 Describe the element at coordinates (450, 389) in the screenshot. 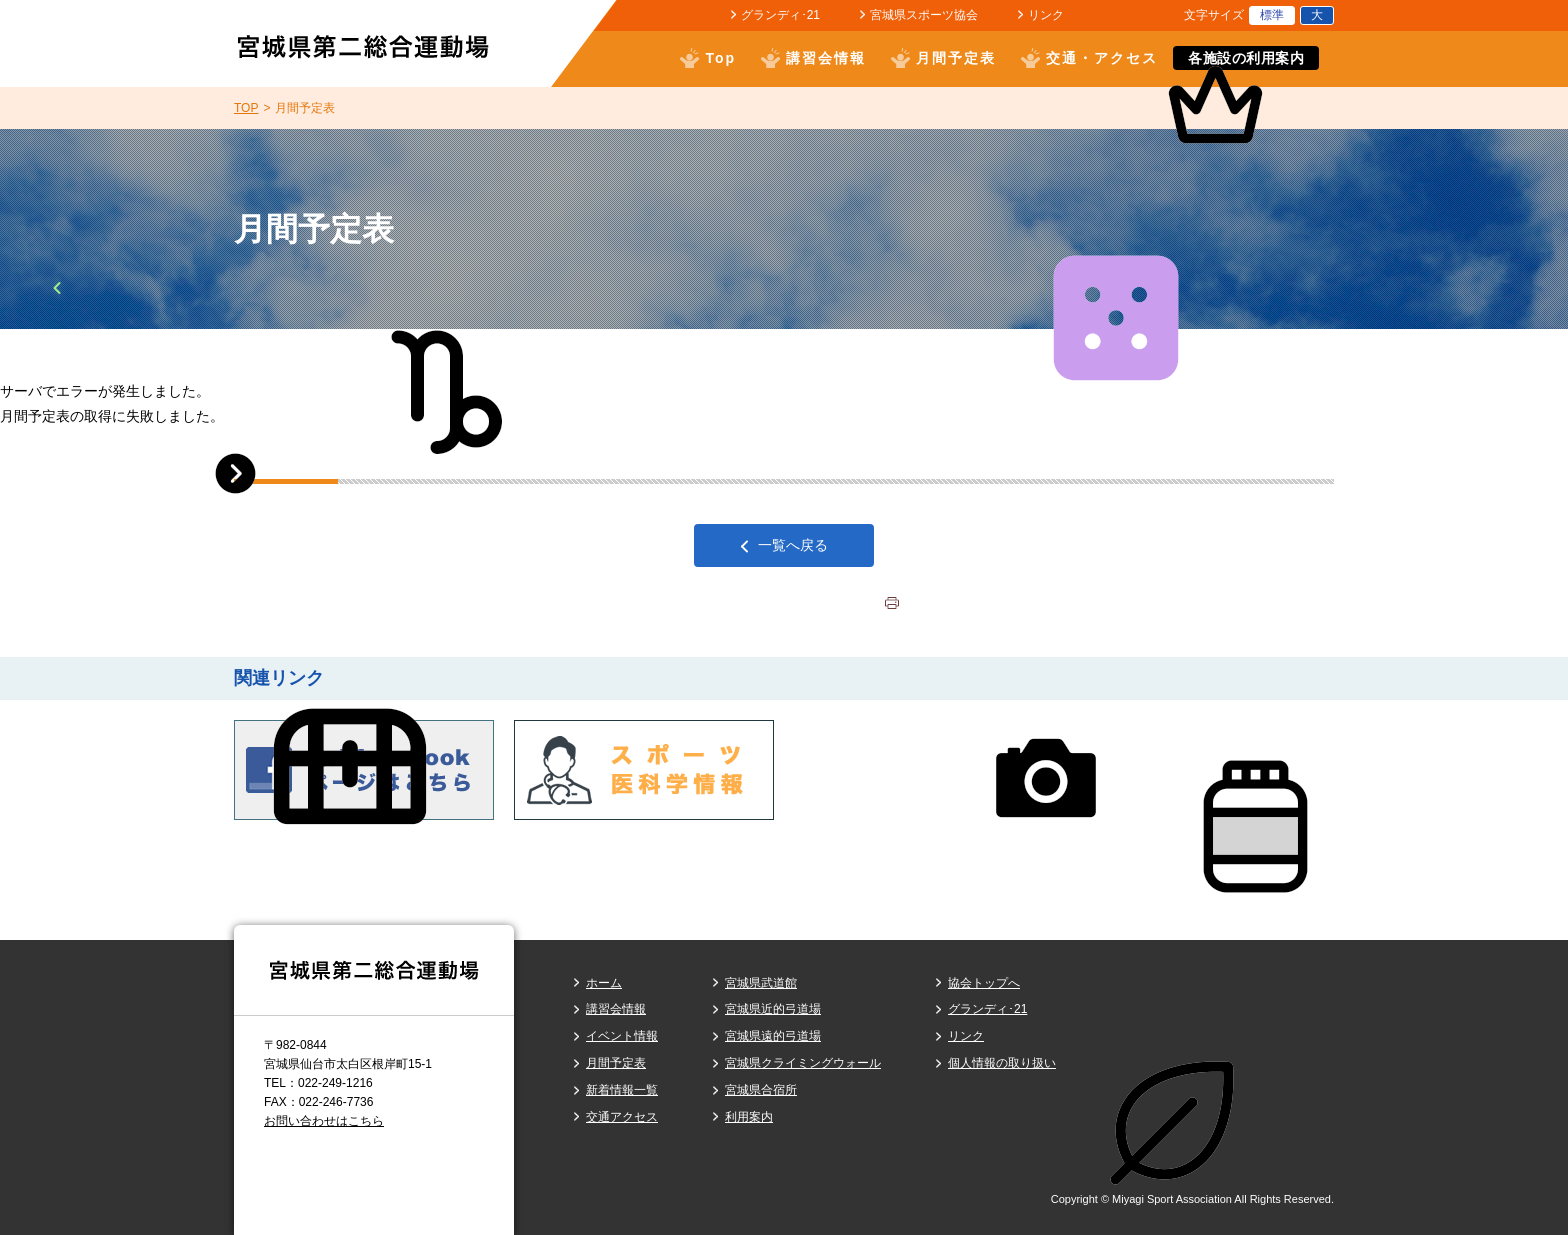

I see `capricorn zodiac sign symbol` at that location.